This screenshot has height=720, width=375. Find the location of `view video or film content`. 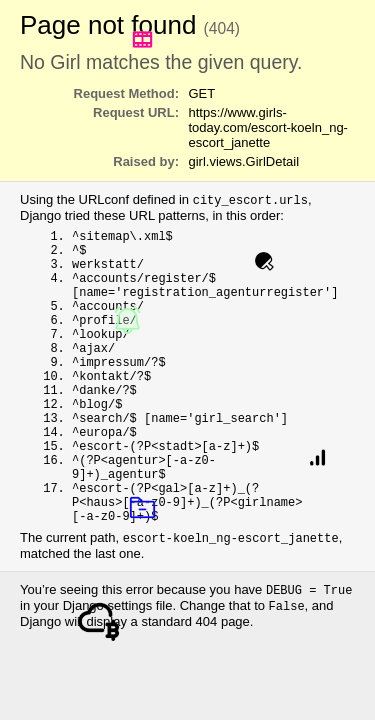

view video or film content is located at coordinates (142, 39).